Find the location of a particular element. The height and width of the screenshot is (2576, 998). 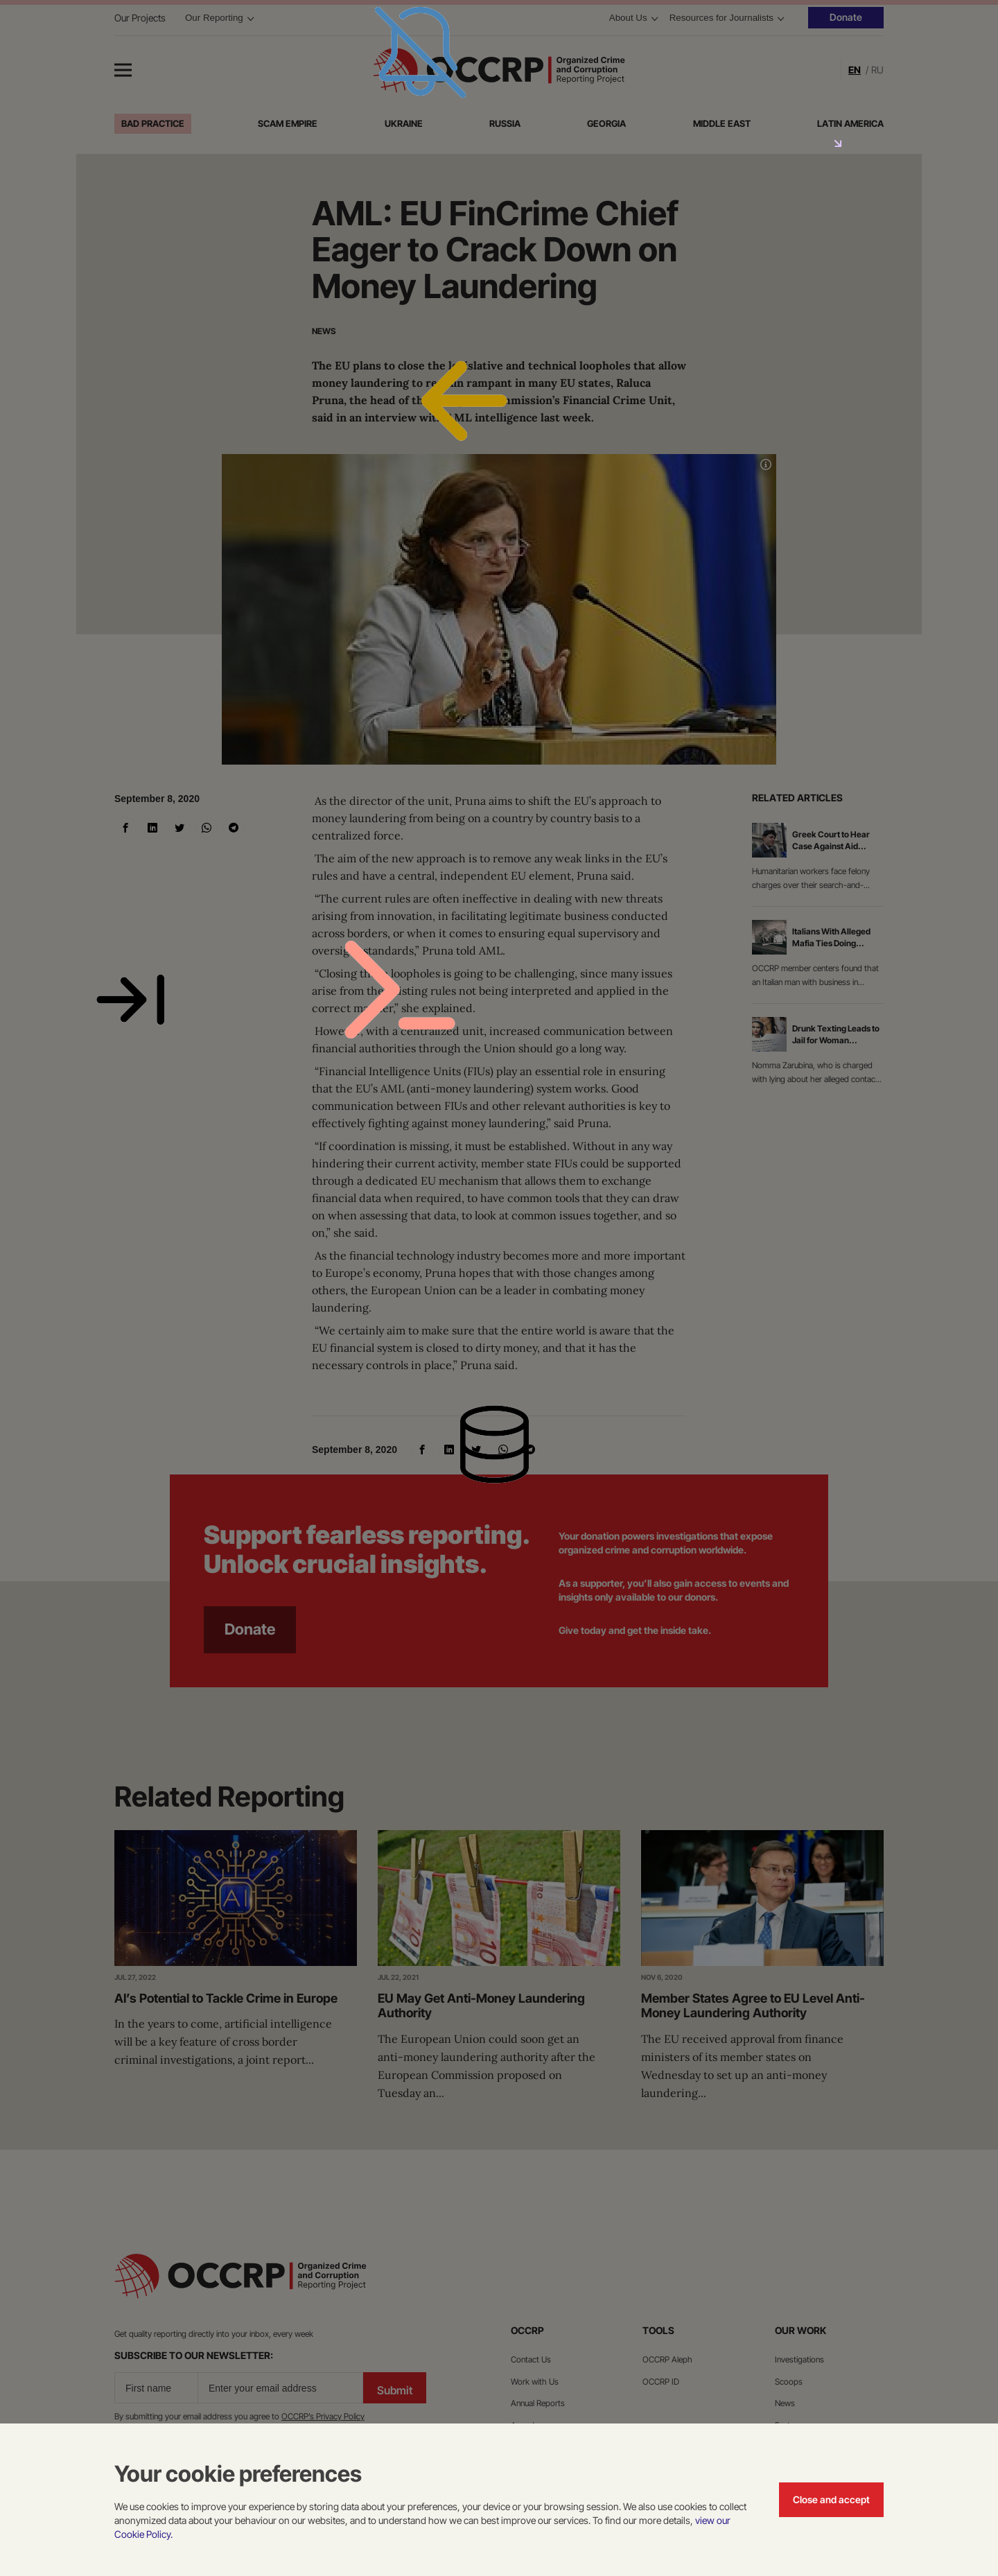

navigate to the next item diagonally is located at coordinates (838, 143).